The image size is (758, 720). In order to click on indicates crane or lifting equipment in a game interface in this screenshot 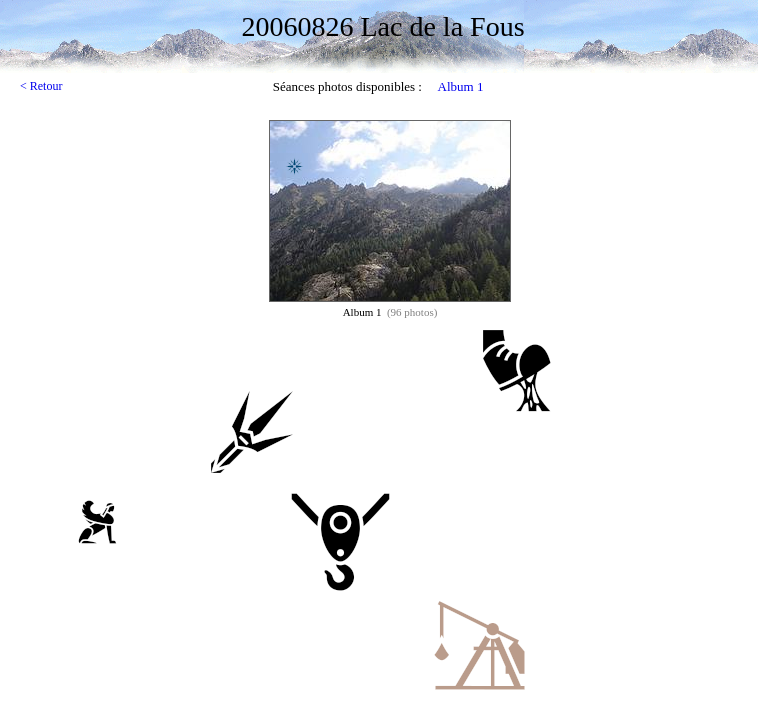, I will do `click(340, 542)`.